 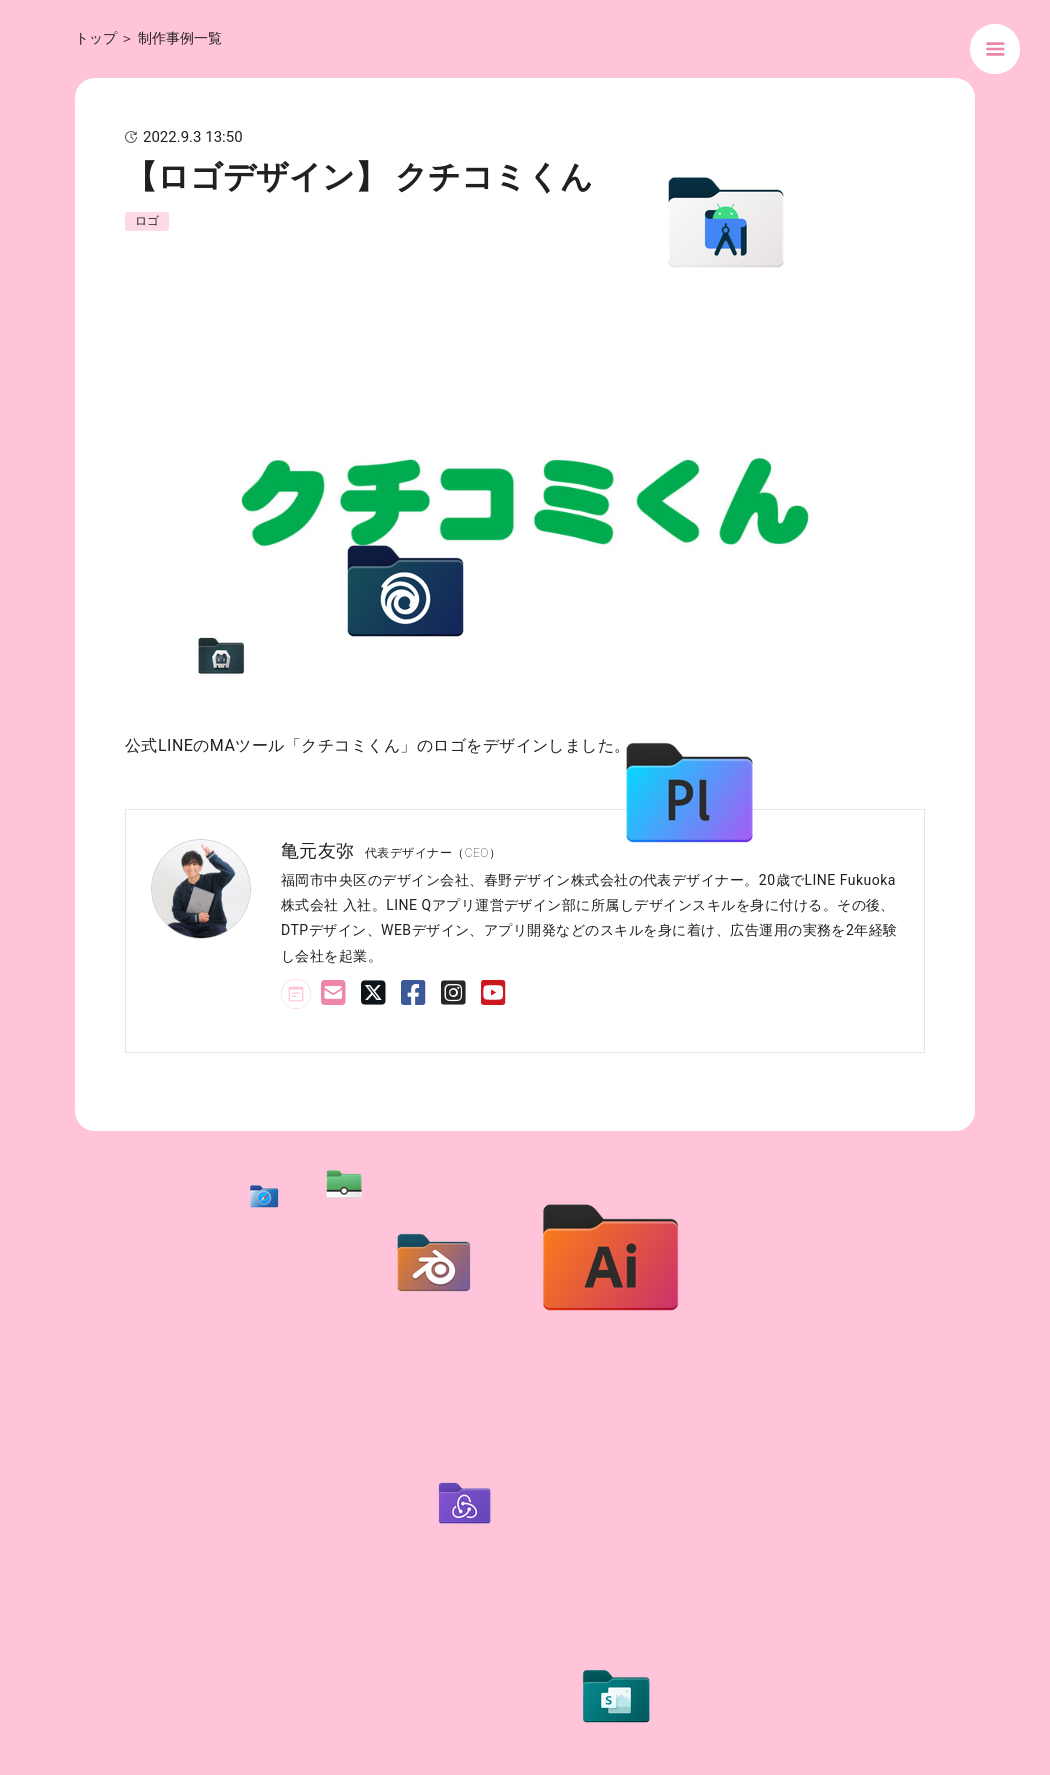 What do you see at coordinates (405, 594) in the screenshot?
I see `open ubisoft connect (uplay) game files folder` at bounding box center [405, 594].